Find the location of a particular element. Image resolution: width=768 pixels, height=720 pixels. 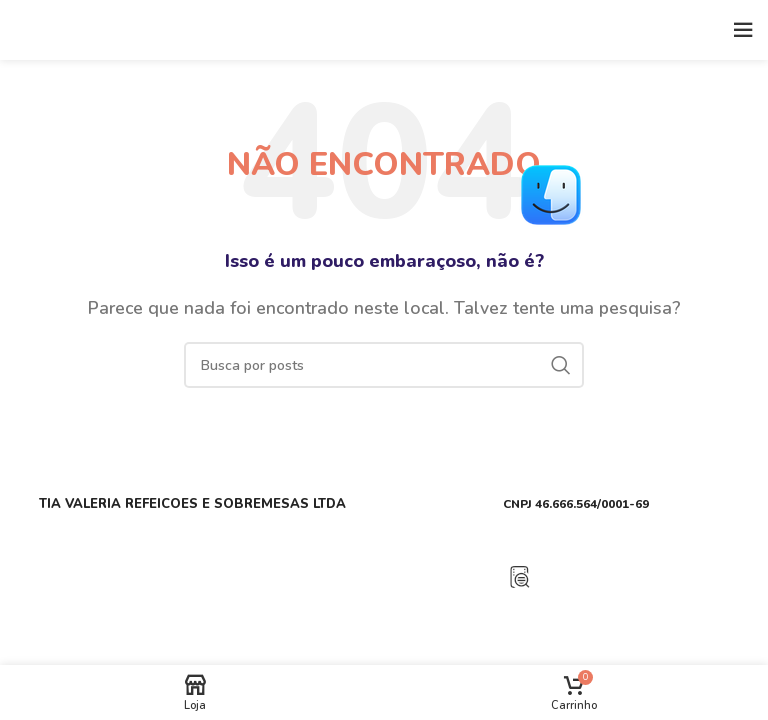

open the system log viewer app is located at coordinates (520, 577).